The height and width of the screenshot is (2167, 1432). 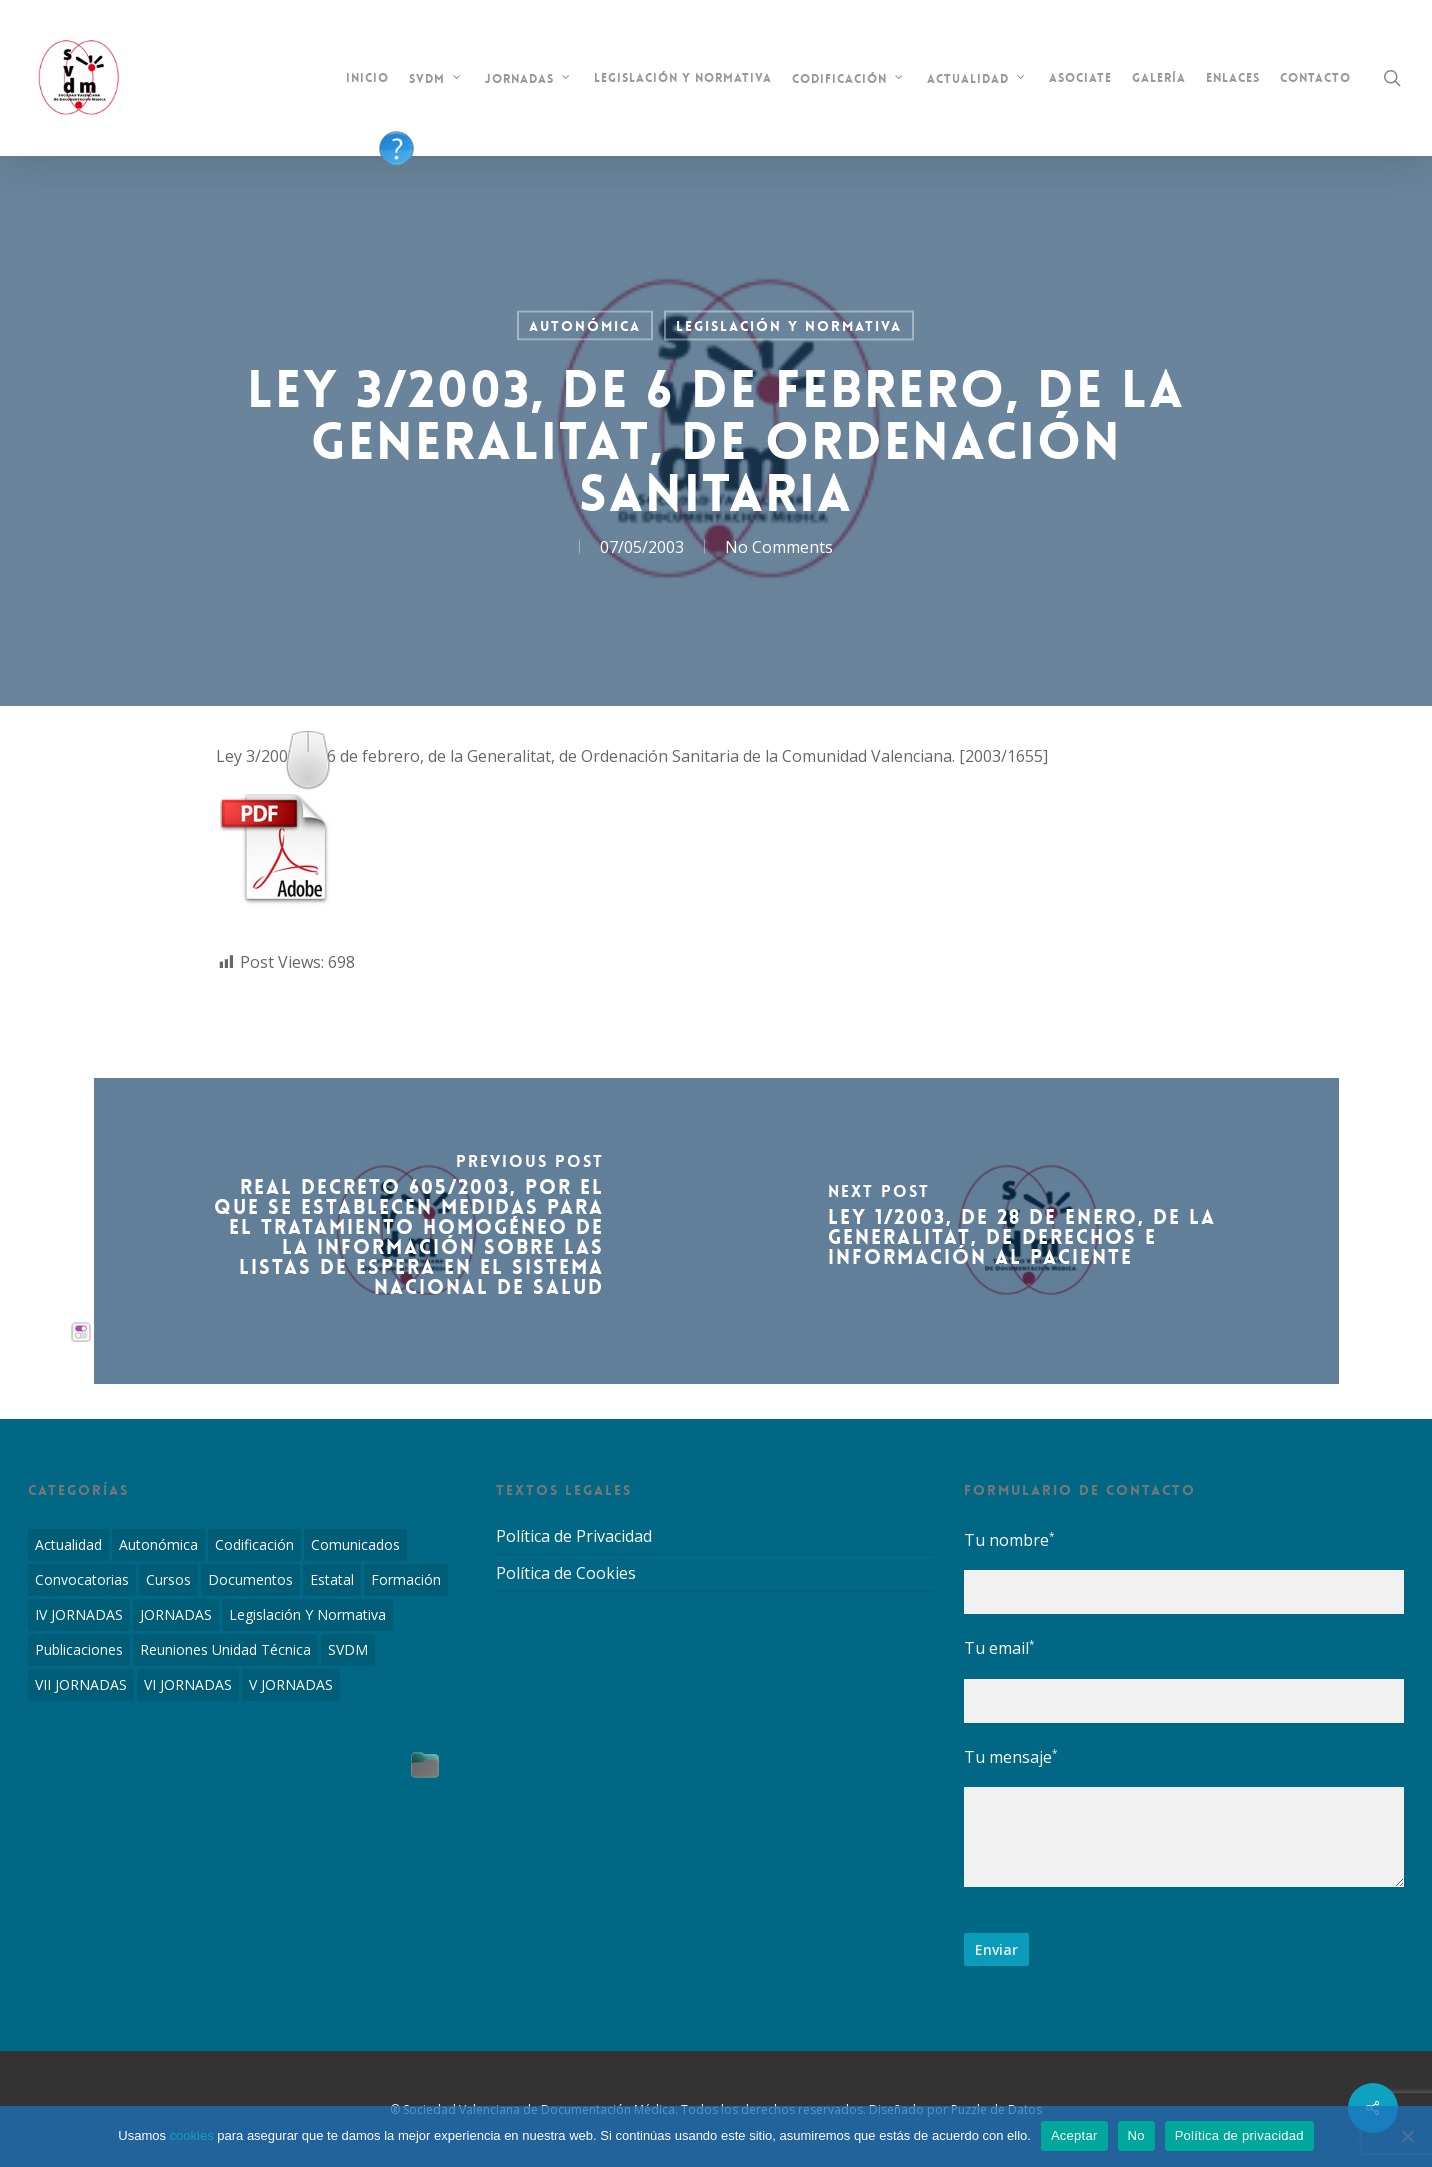 I want to click on access help and support documentation, so click(x=396, y=148).